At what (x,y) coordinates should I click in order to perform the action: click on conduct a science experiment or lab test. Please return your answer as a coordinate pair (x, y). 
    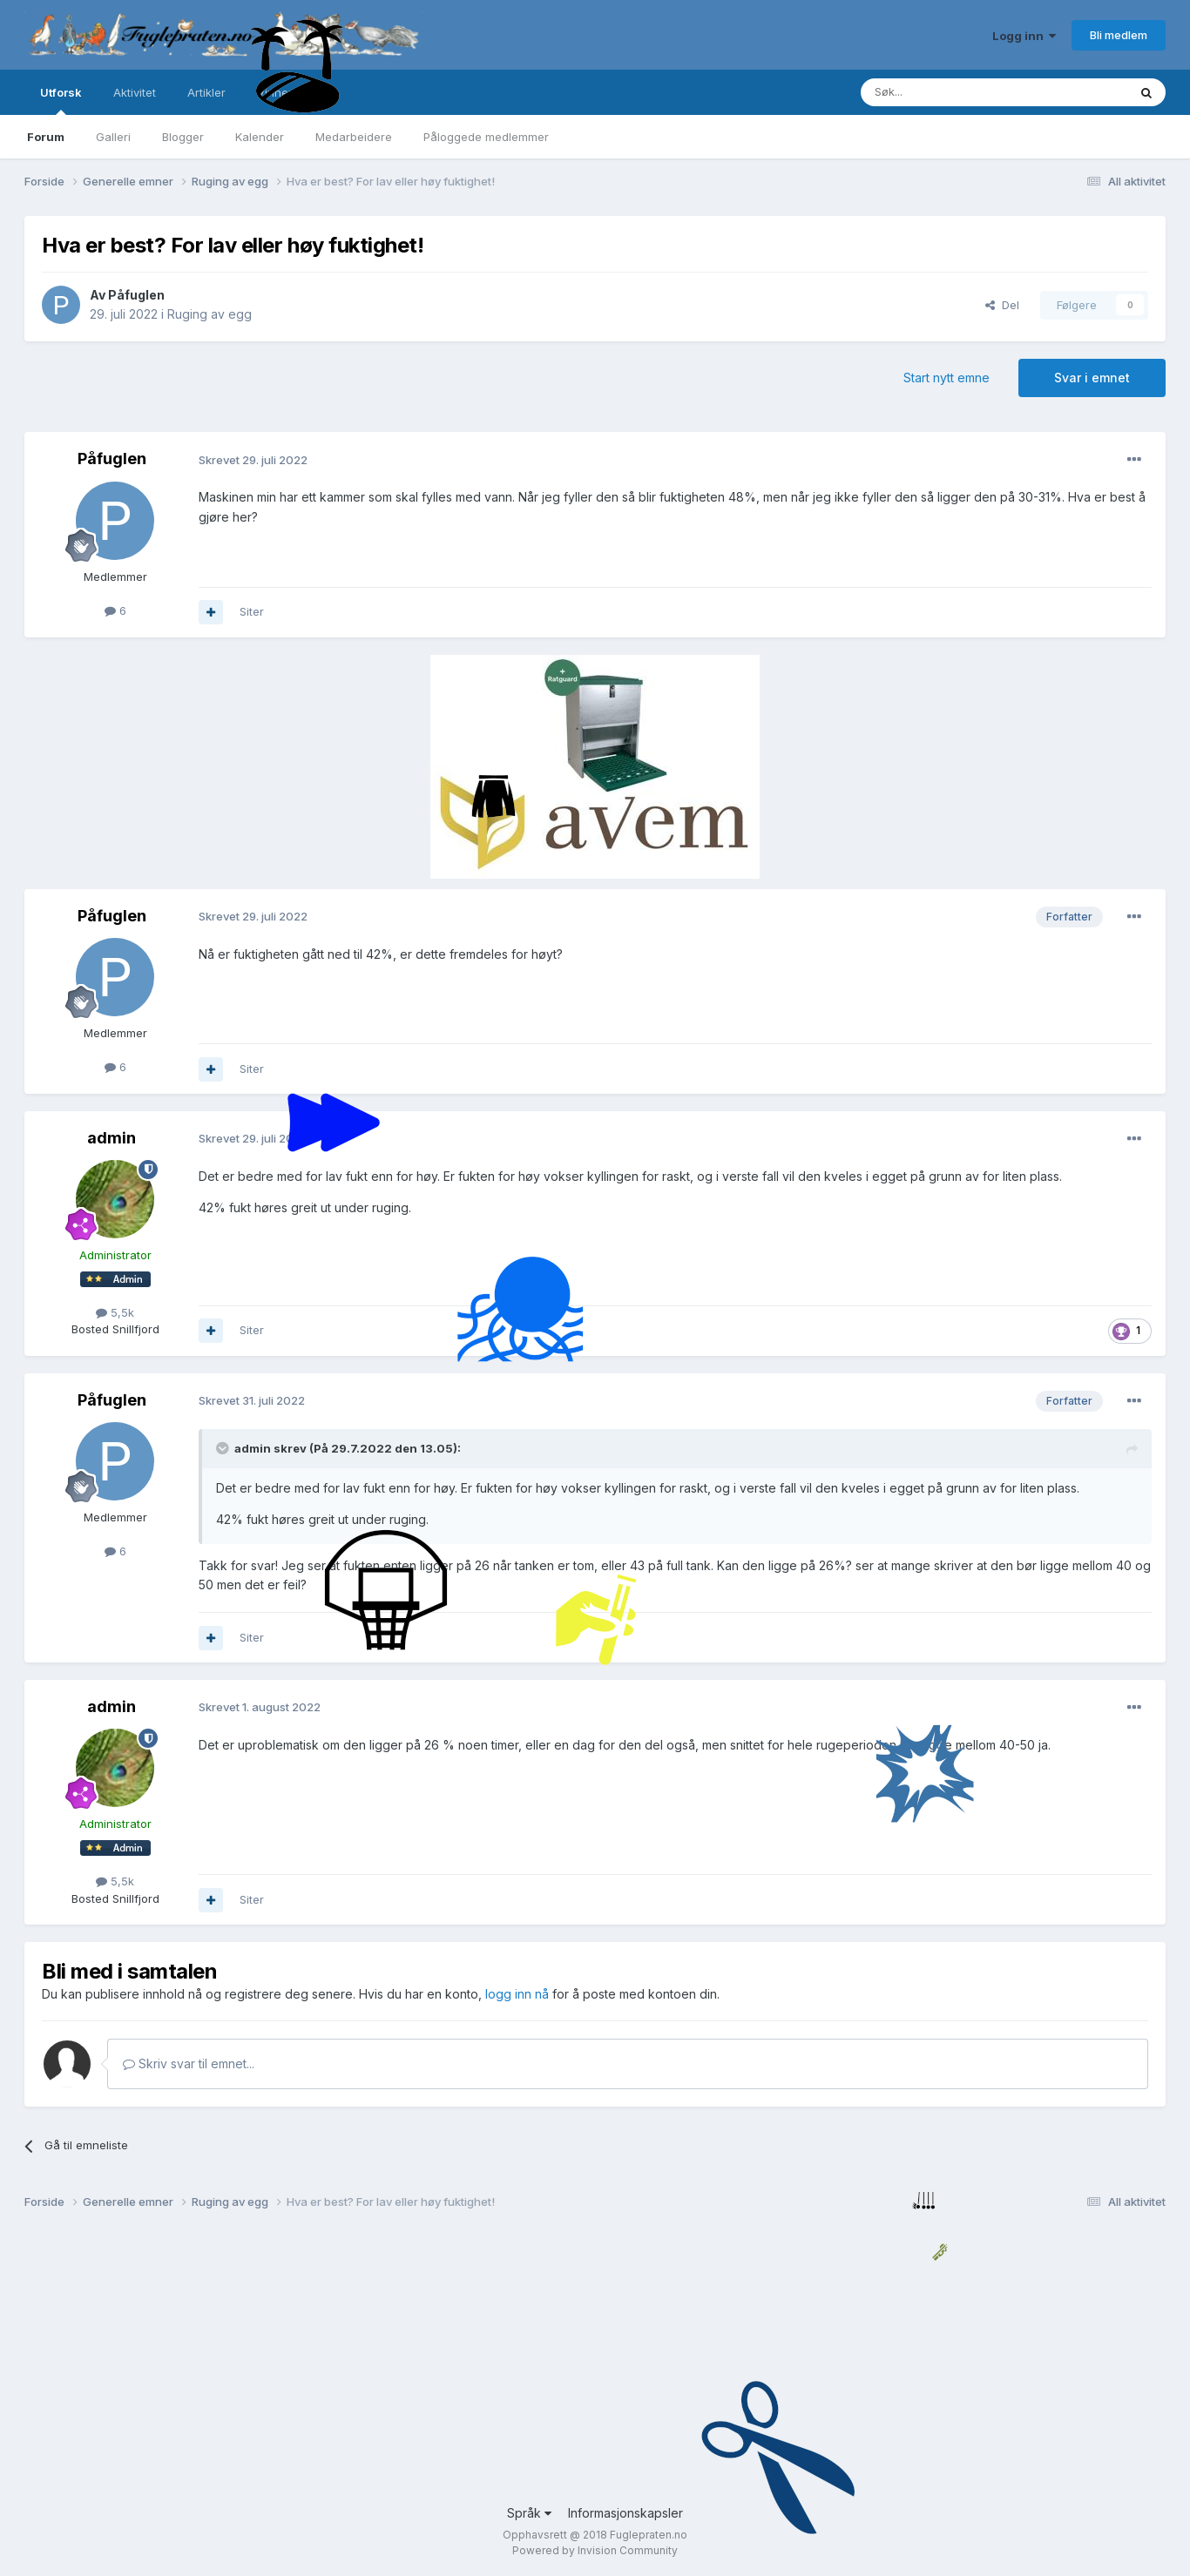
    Looking at the image, I should click on (599, 1619).